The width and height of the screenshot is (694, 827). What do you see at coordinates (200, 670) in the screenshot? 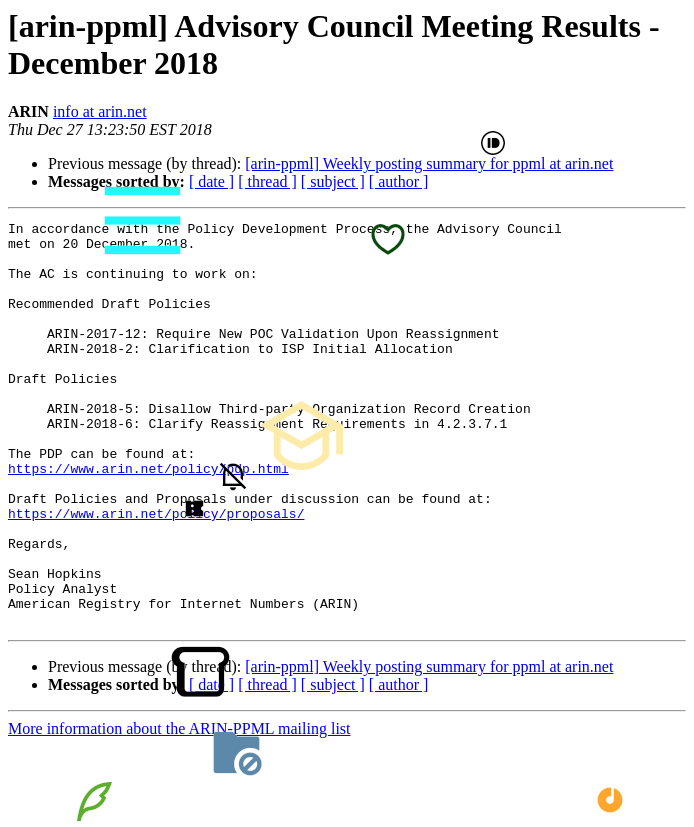
I see `browse bakery or bread products` at bounding box center [200, 670].